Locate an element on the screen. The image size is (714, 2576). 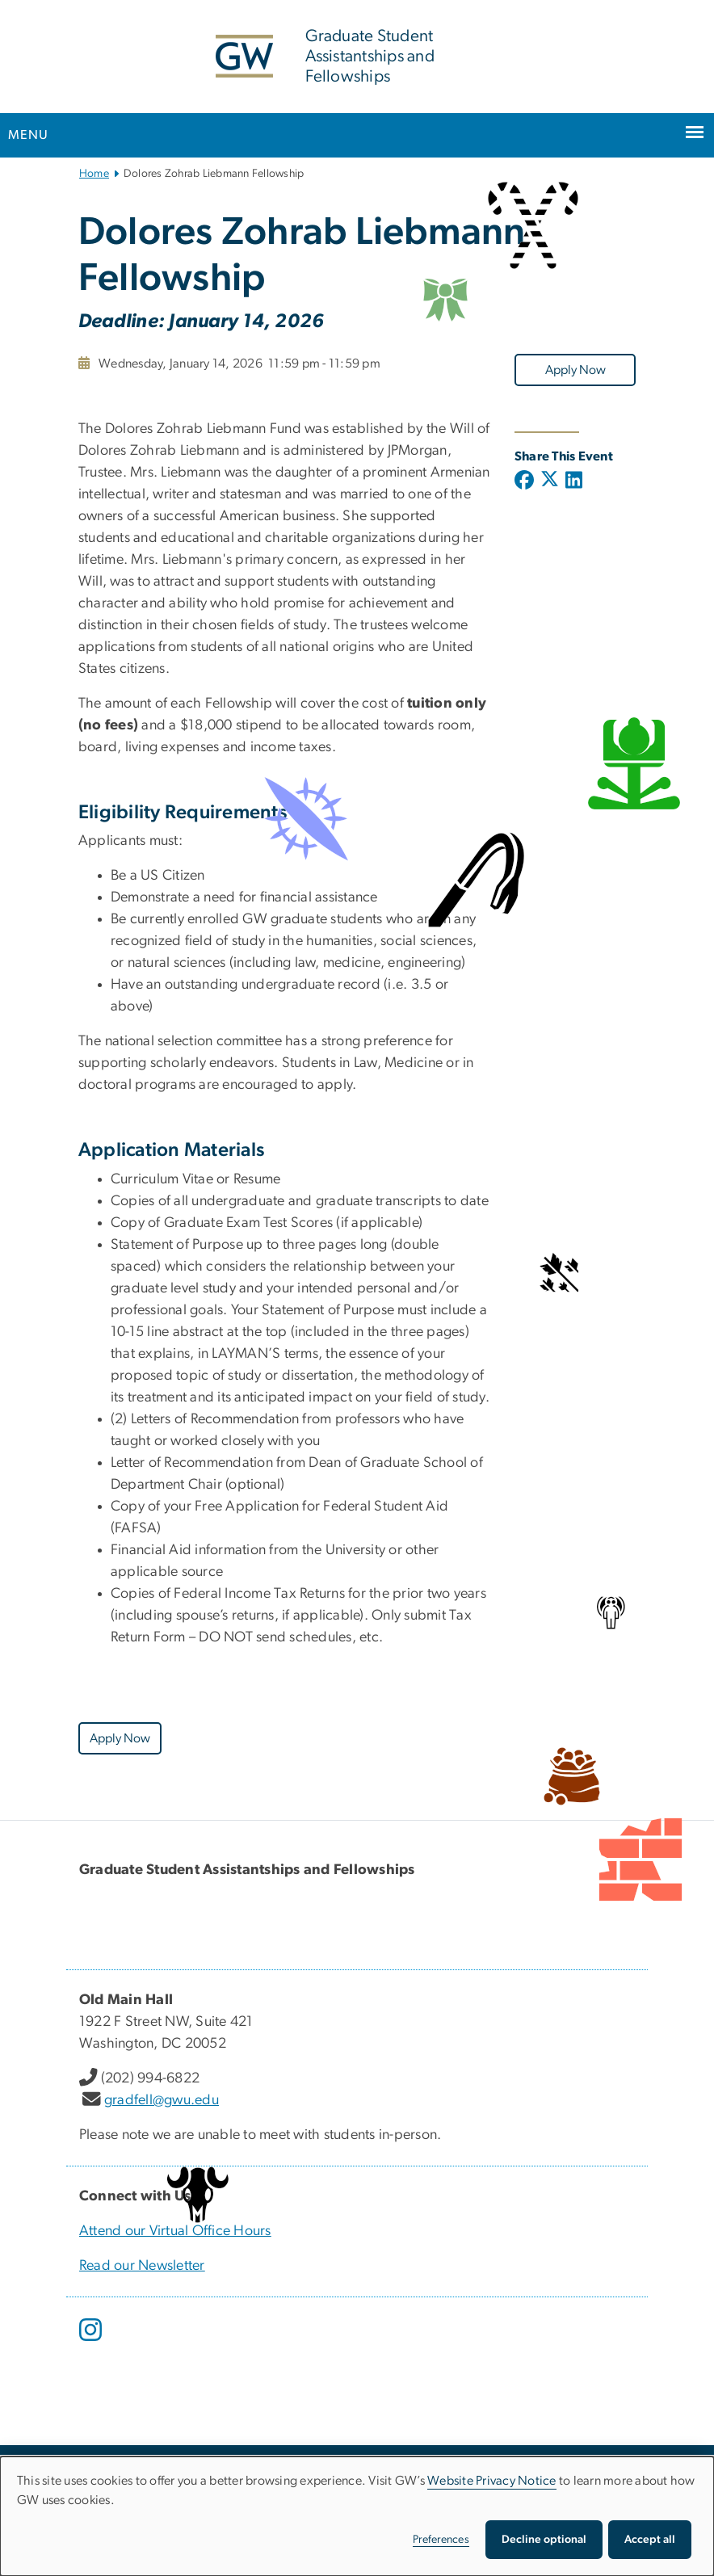
view your coin pouch or in-game currency is located at coordinates (572, 1776).